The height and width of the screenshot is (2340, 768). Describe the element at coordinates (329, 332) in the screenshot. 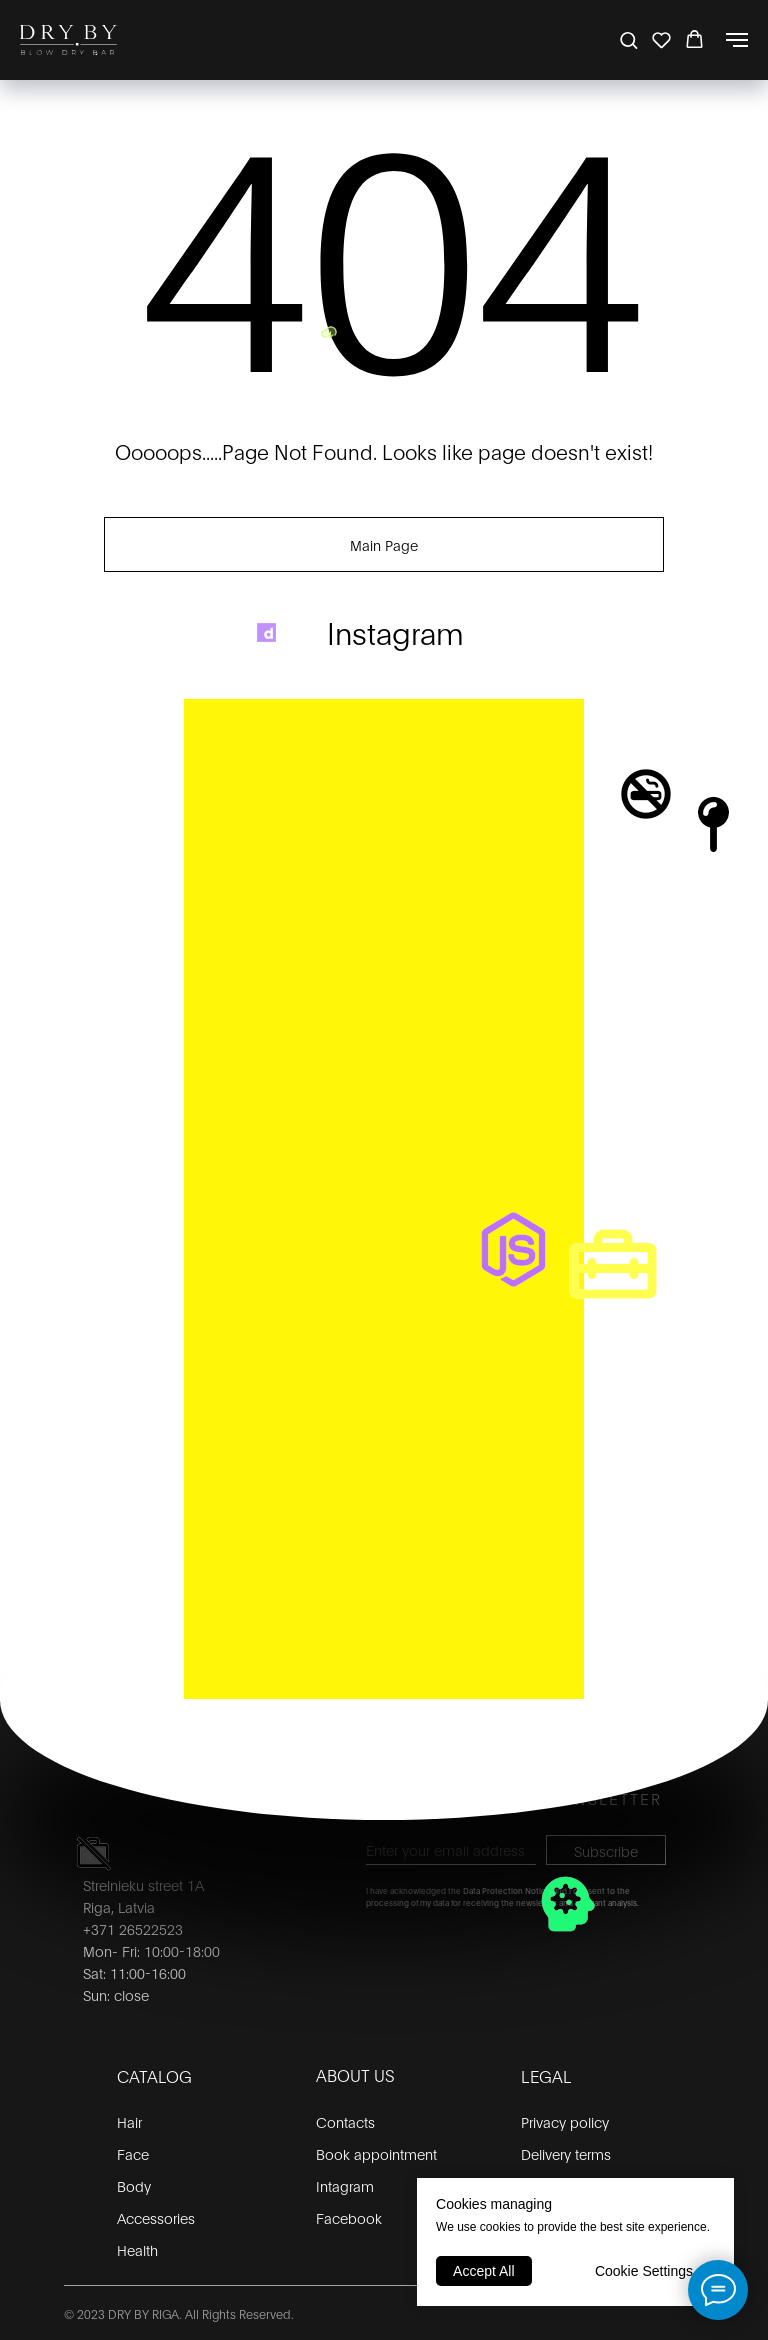

I see `download file from cloud storage` at that location.